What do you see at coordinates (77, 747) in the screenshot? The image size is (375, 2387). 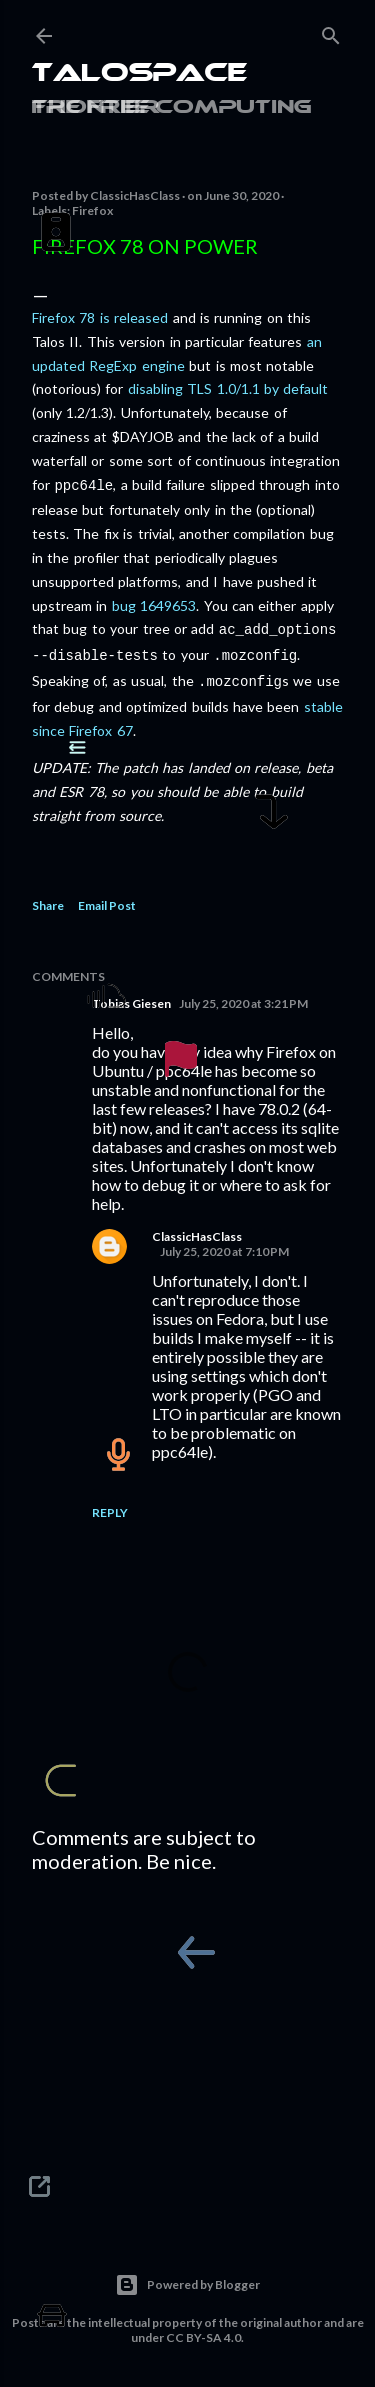 I see `go back to previous menu` at bounding box center [77, 747].